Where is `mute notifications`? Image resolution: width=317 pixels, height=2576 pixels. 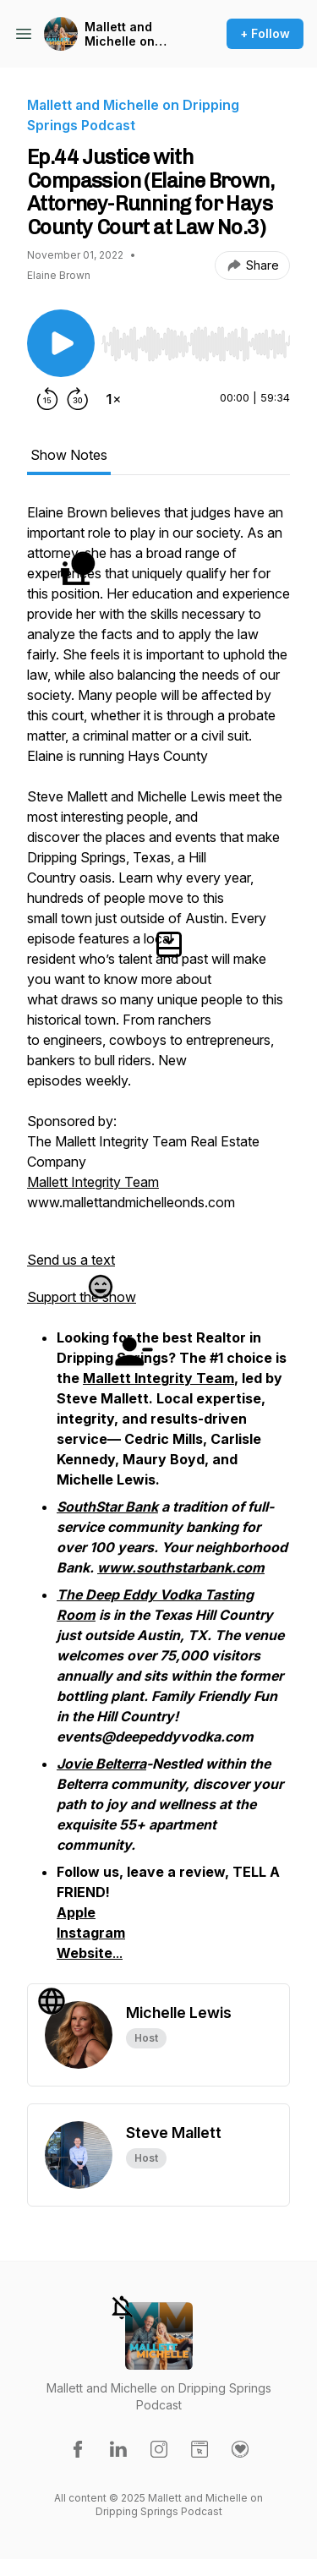
mute notifications is located at coordinates (122, 2307).